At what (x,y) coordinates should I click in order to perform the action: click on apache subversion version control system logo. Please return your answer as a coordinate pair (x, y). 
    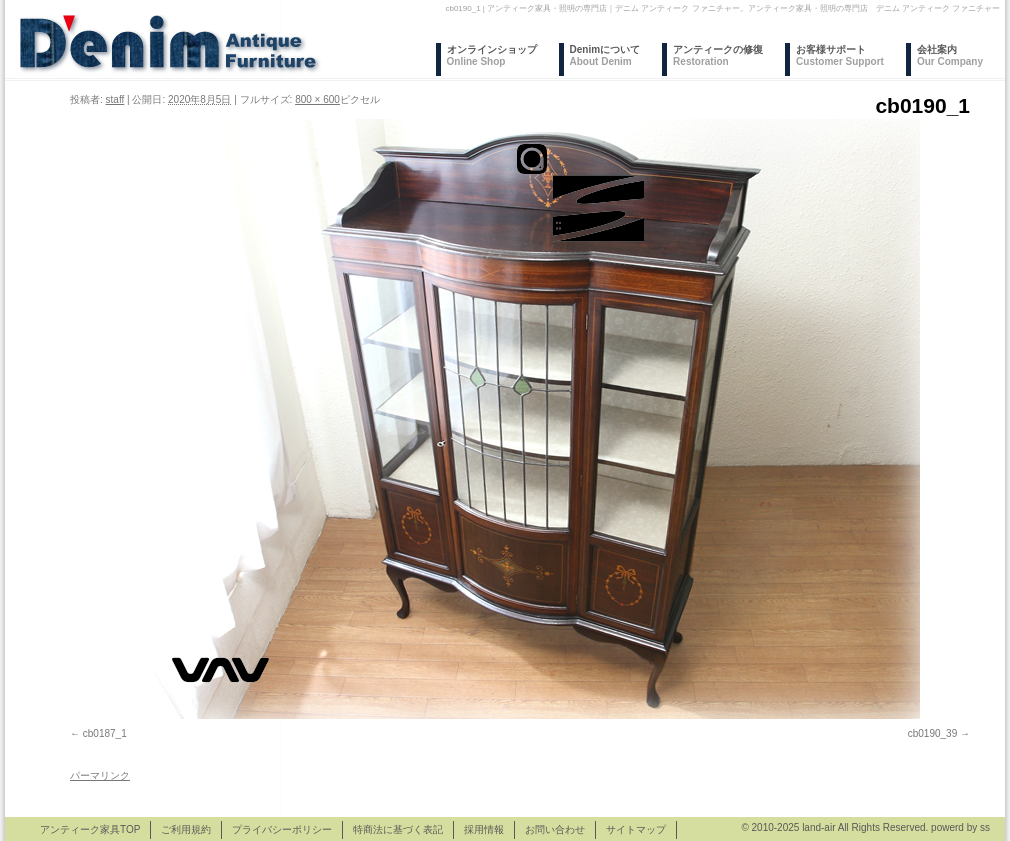
    Looking at the image, I should click on (598, 208).